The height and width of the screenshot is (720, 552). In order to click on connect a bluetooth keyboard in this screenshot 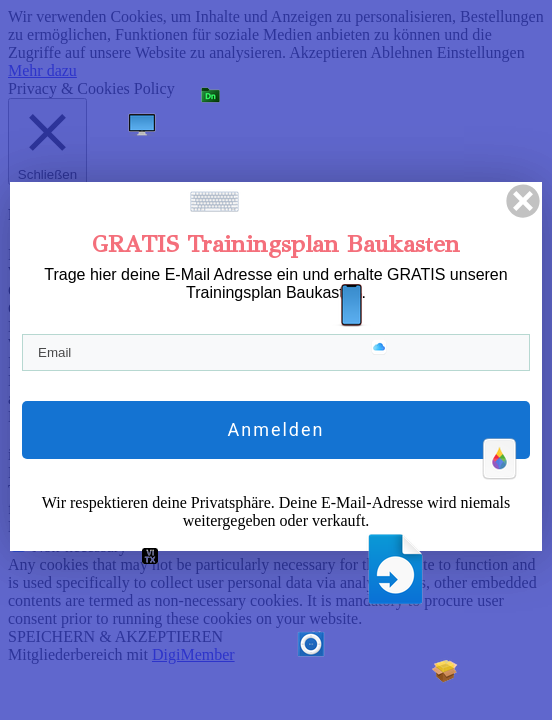, I will do `click(214, 201)`.